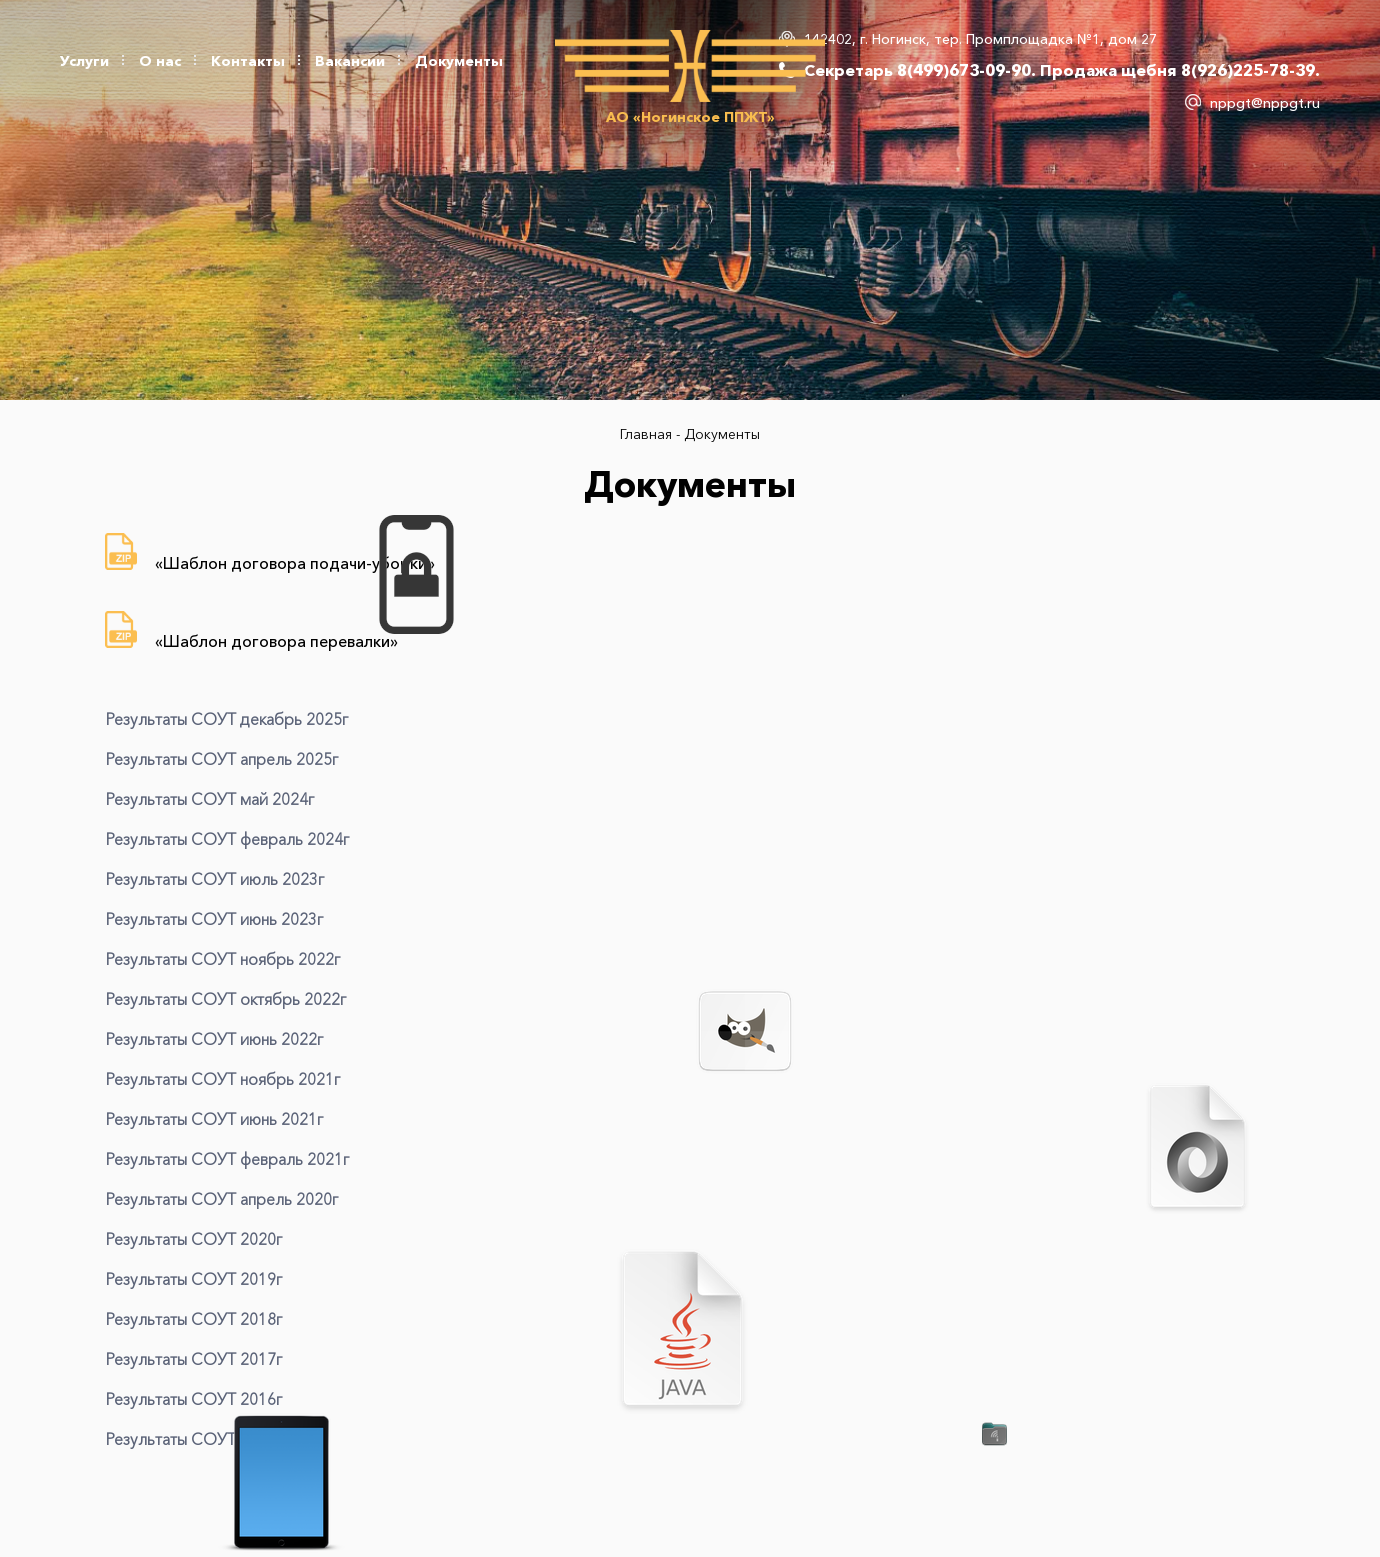 This screenshot has width=1380, height=1557. I want to click on manage connected iPad device, so click(281, 1481).